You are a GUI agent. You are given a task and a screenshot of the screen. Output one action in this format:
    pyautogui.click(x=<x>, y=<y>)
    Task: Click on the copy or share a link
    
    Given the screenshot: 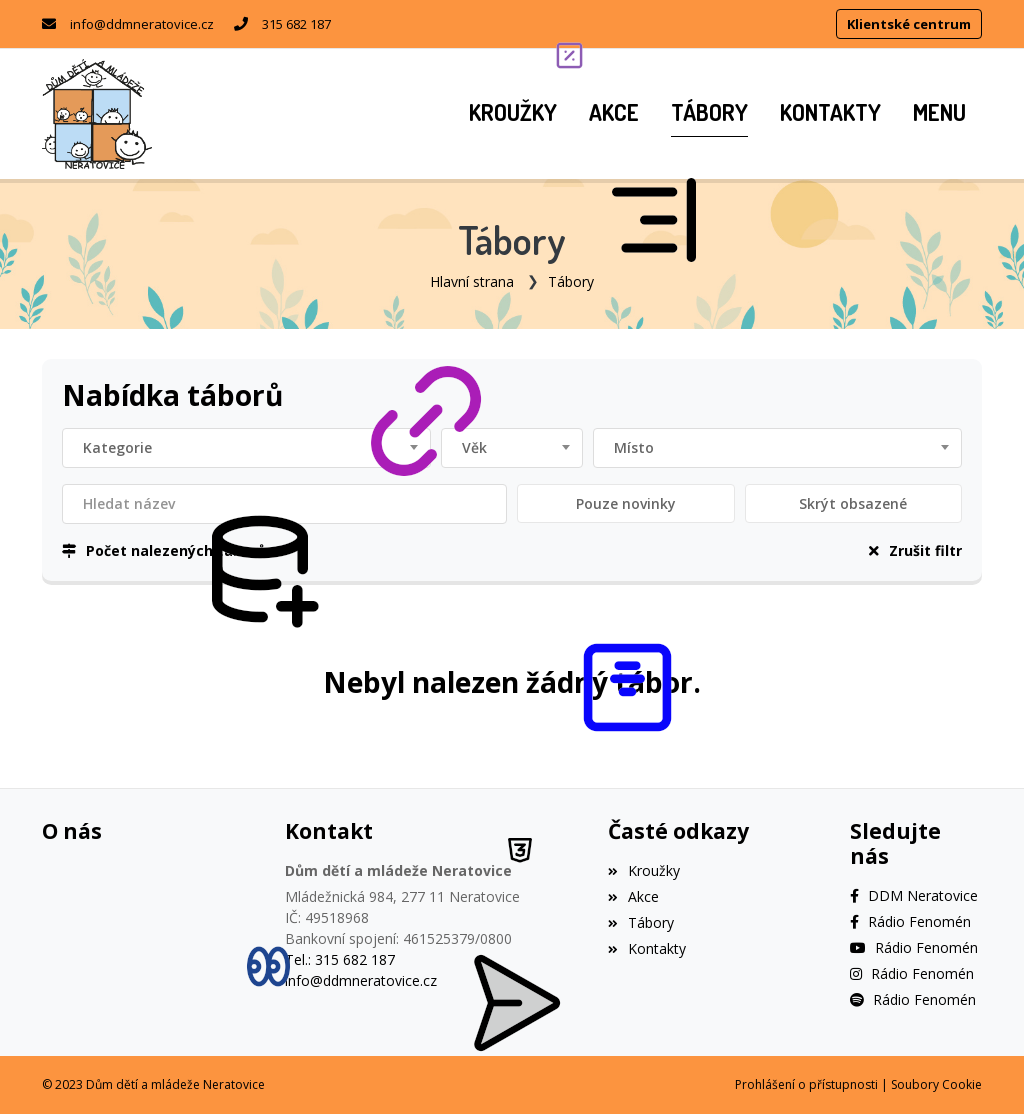 What is the action you would take?
    pyautogui.click(x=426, y=421)
    